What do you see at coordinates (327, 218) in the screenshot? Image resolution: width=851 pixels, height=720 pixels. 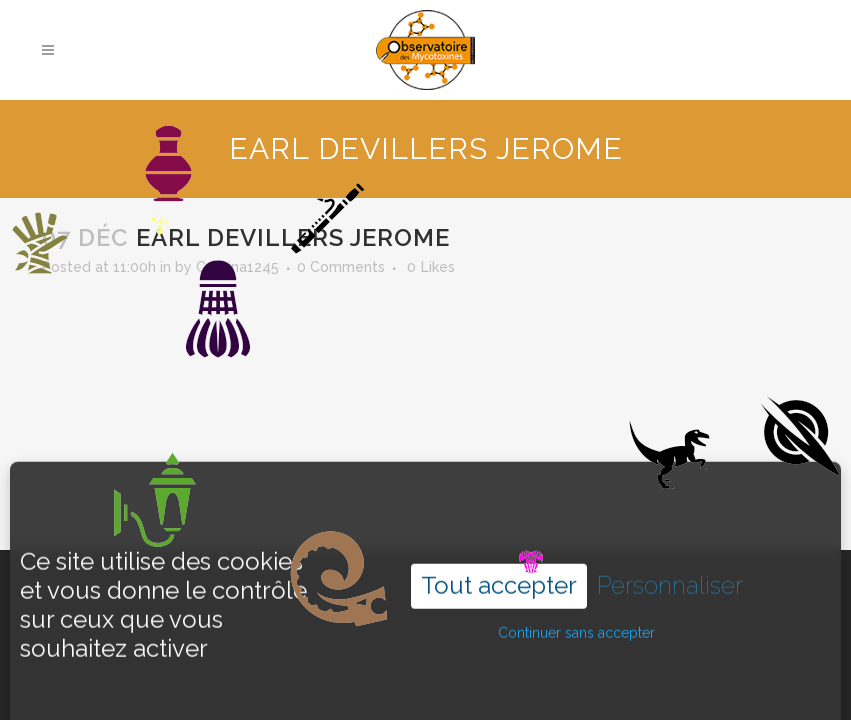 I see `select bassoon instrument` at bounding box center [327, 218].